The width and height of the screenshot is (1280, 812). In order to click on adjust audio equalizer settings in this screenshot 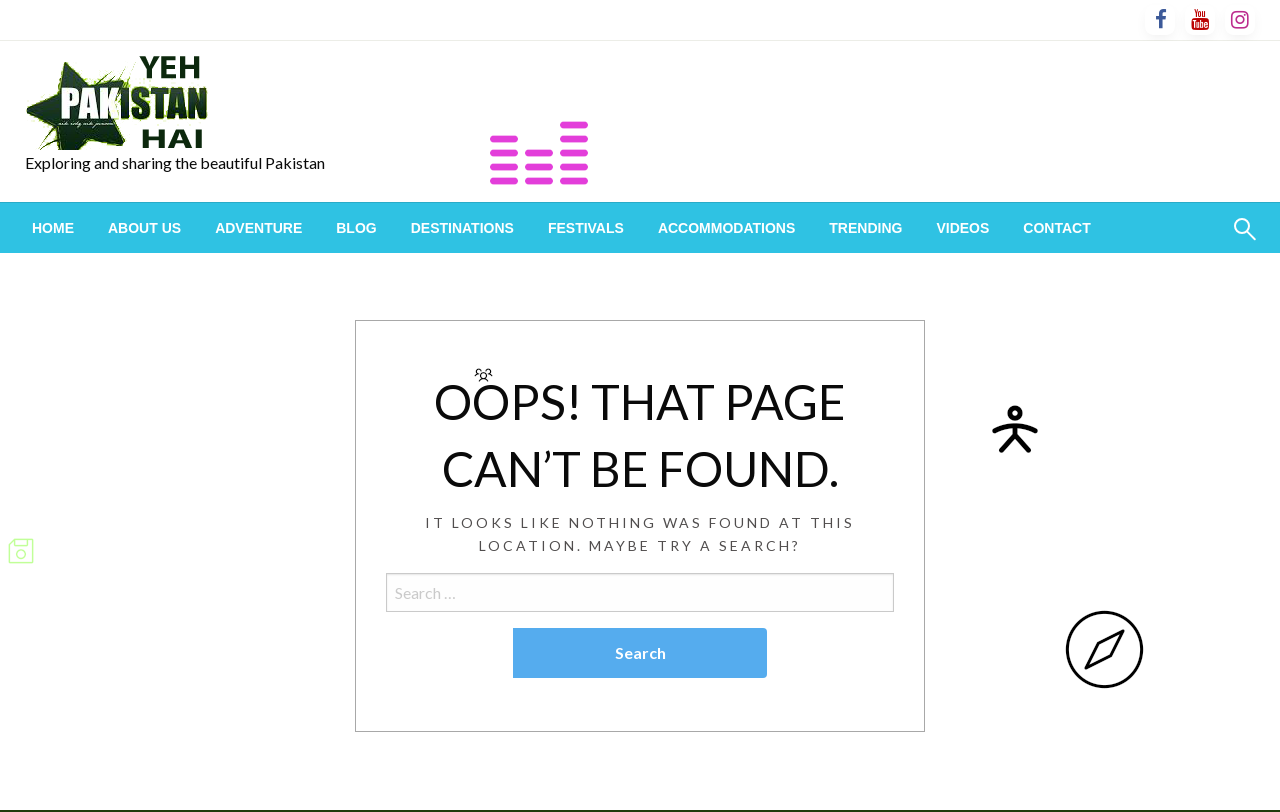, I will do `click(539, 153)`.